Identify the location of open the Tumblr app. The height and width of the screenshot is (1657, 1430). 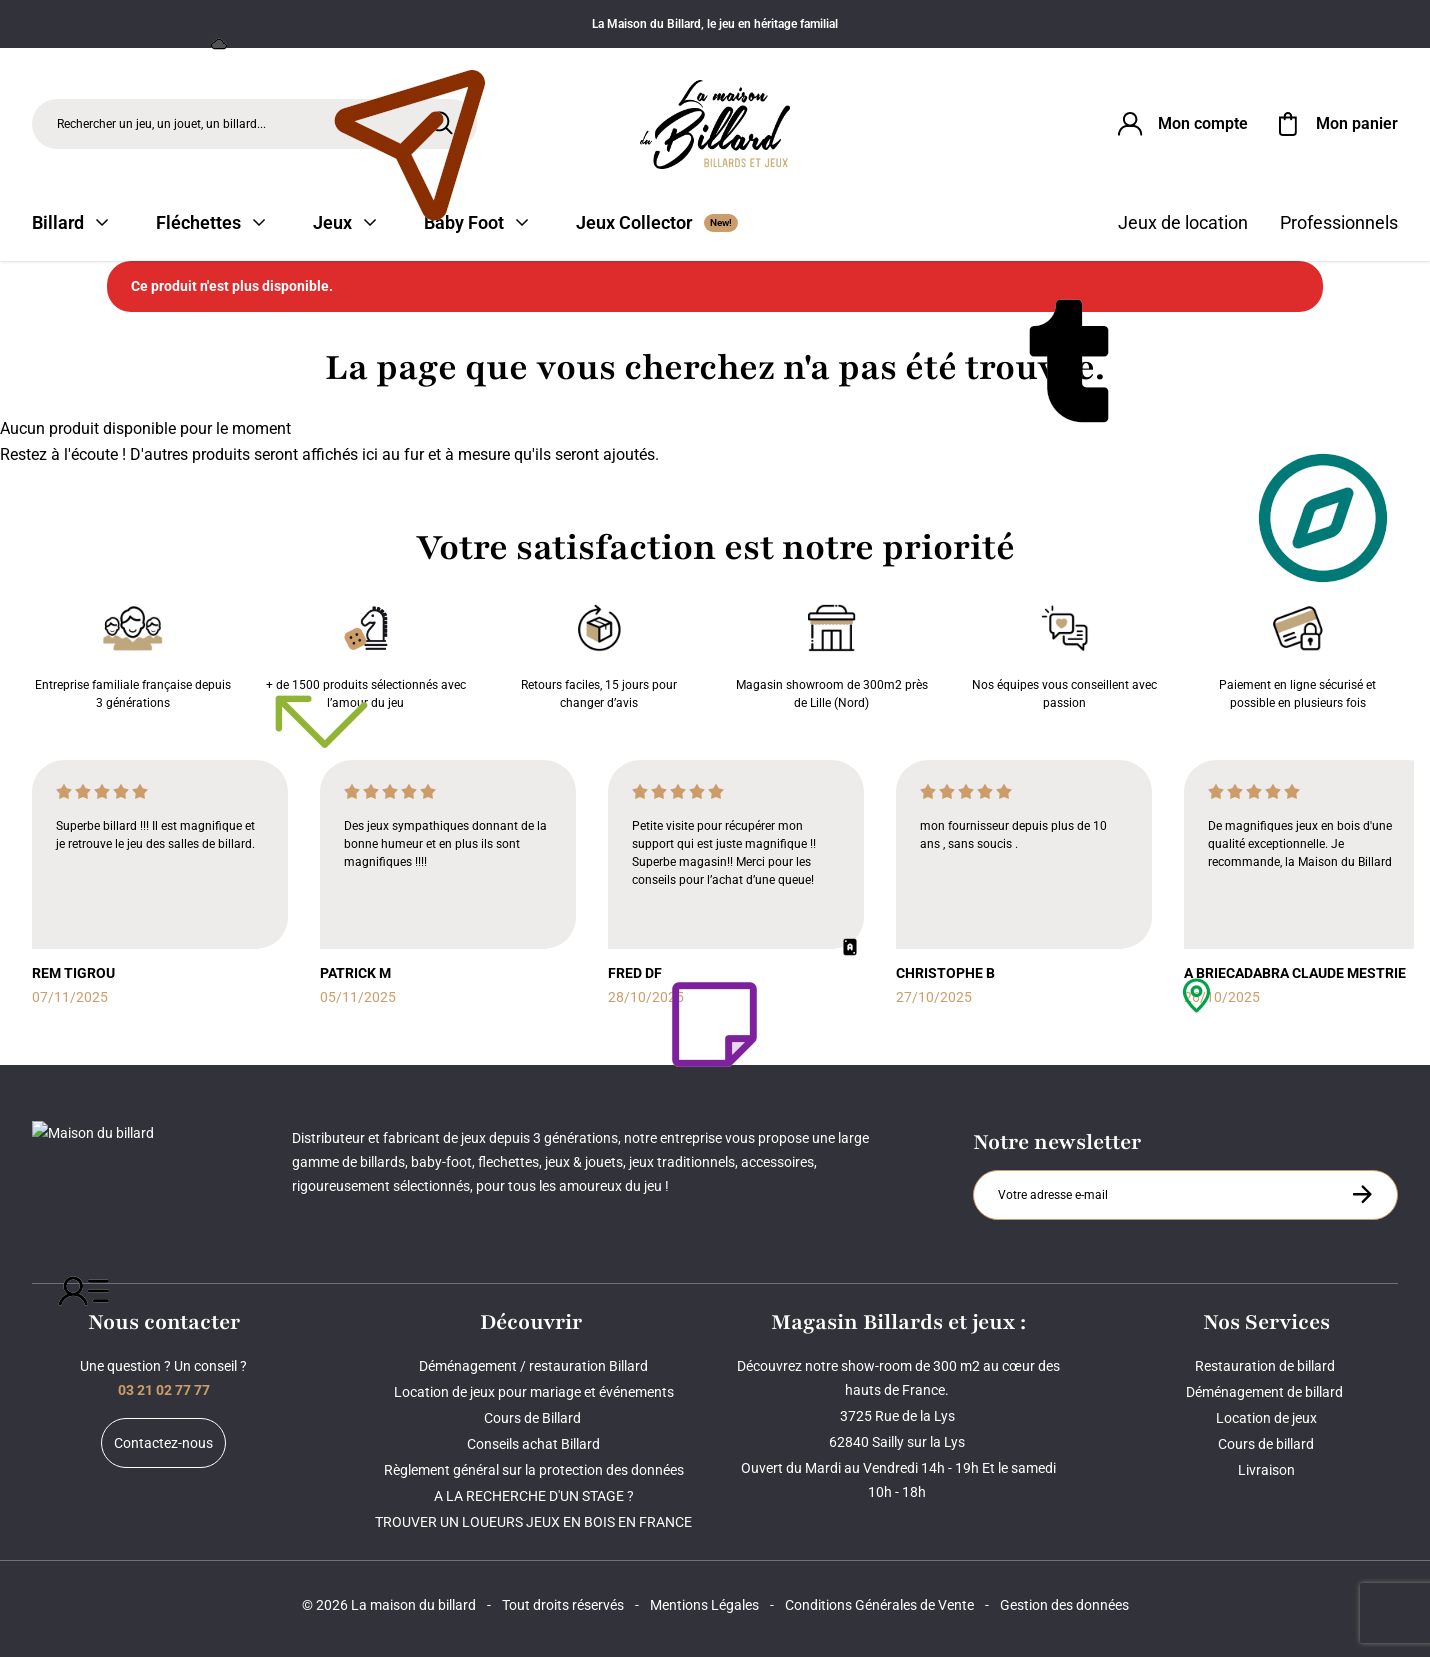
(1069, 361).